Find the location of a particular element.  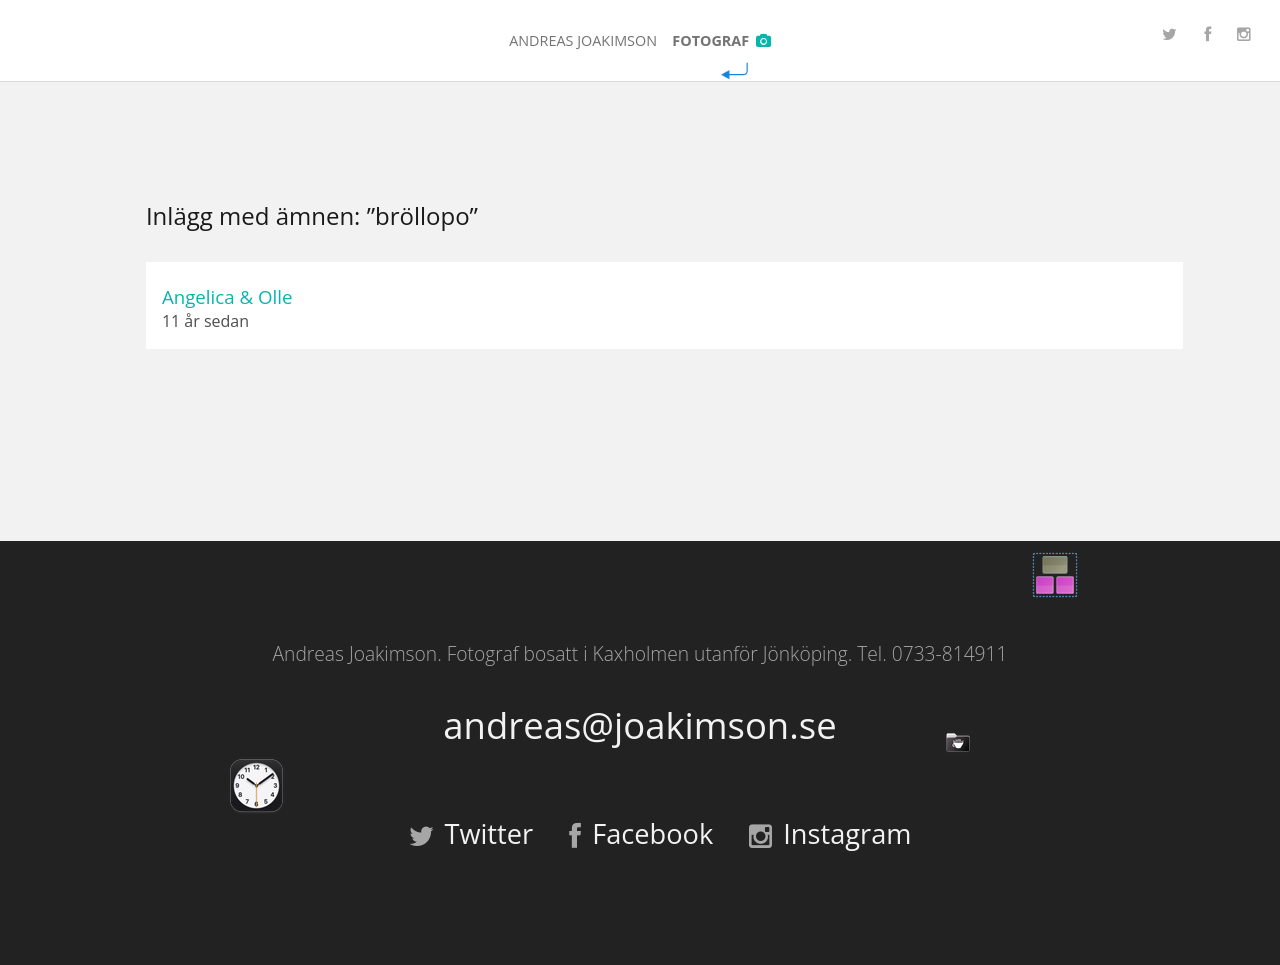

select all items in the current view is located at coordinates (1055, 575).